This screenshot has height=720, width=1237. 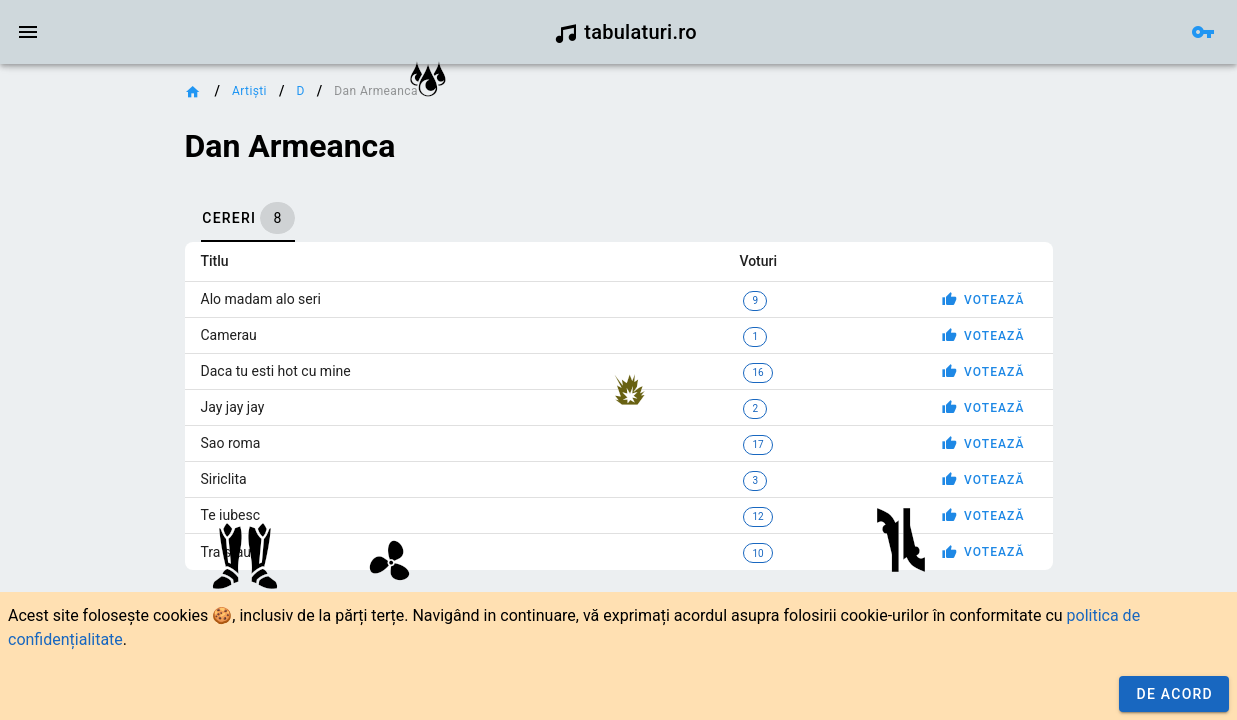 I want to click on access boat or marine vehicle settings, so click(x=389, y=560).